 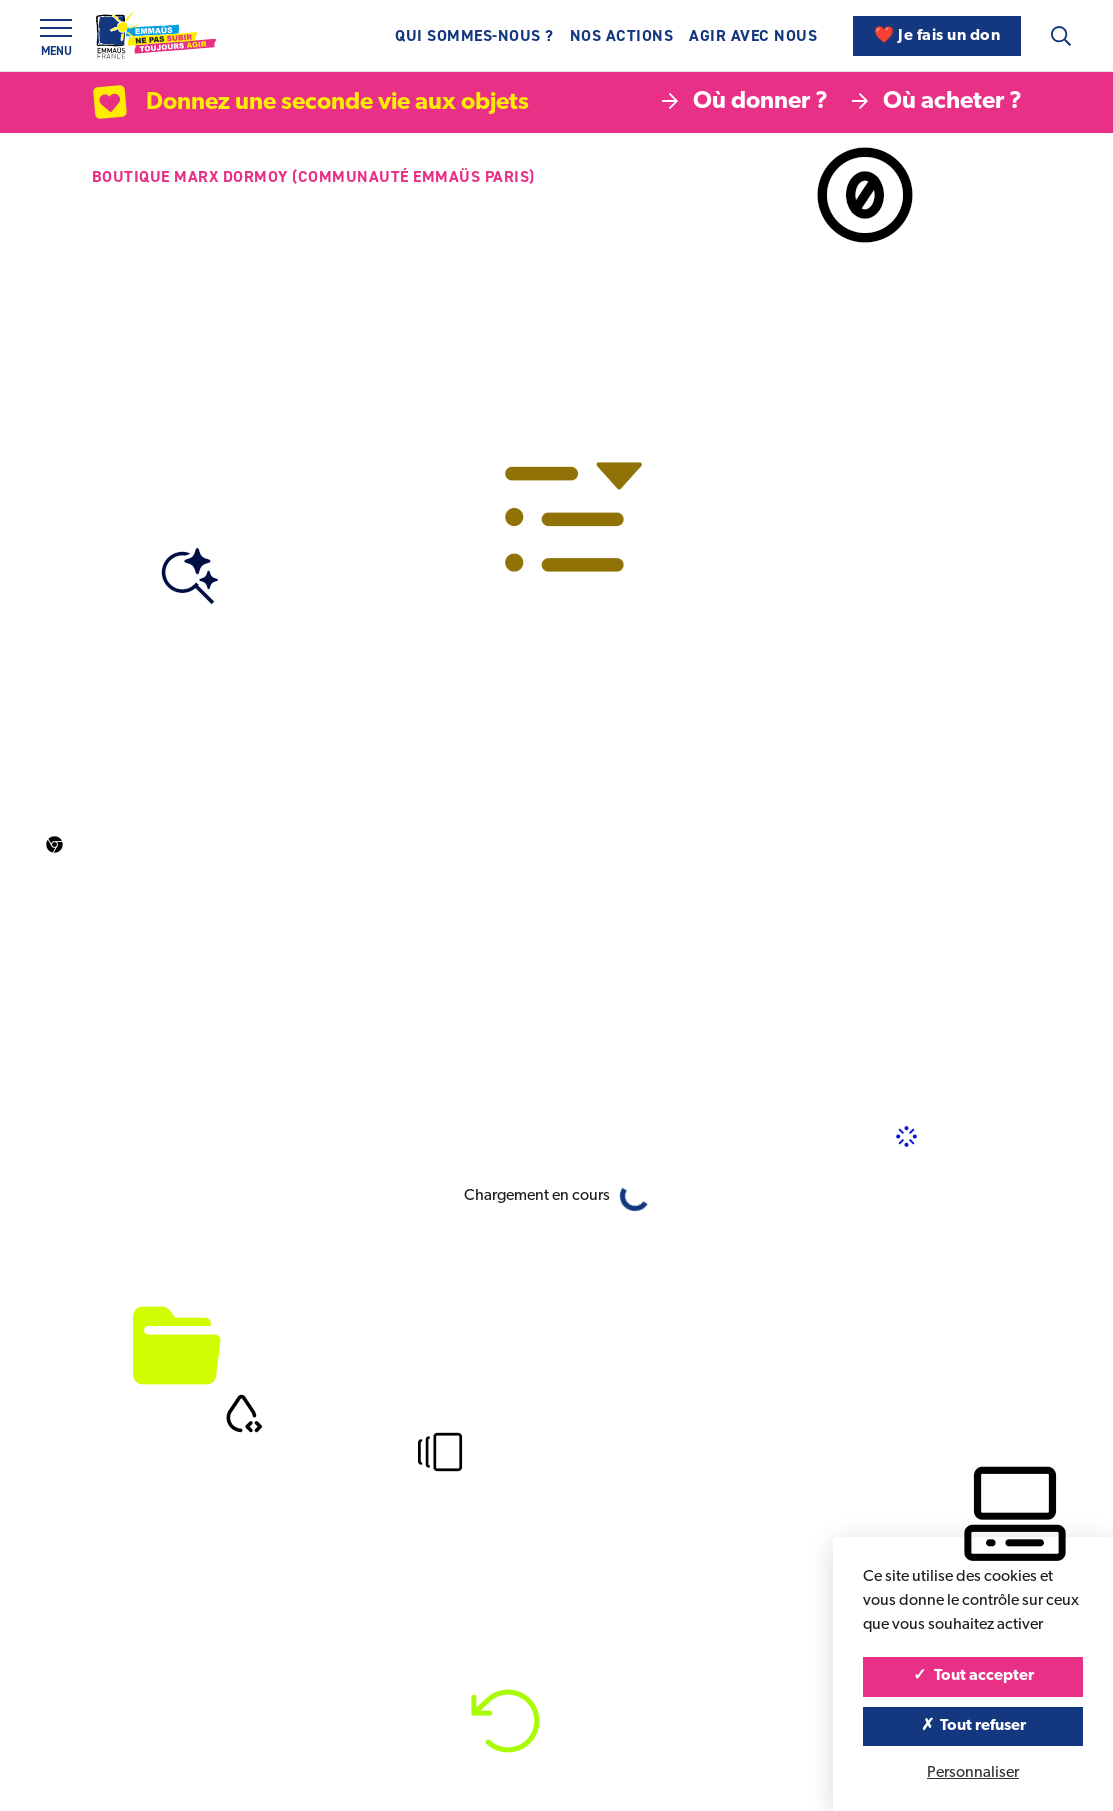 What do you see at coordinates (241, 1413) in the screenshot?
I see `access code-based liquid or fluid simulations` at bounding box center [241, 1413].